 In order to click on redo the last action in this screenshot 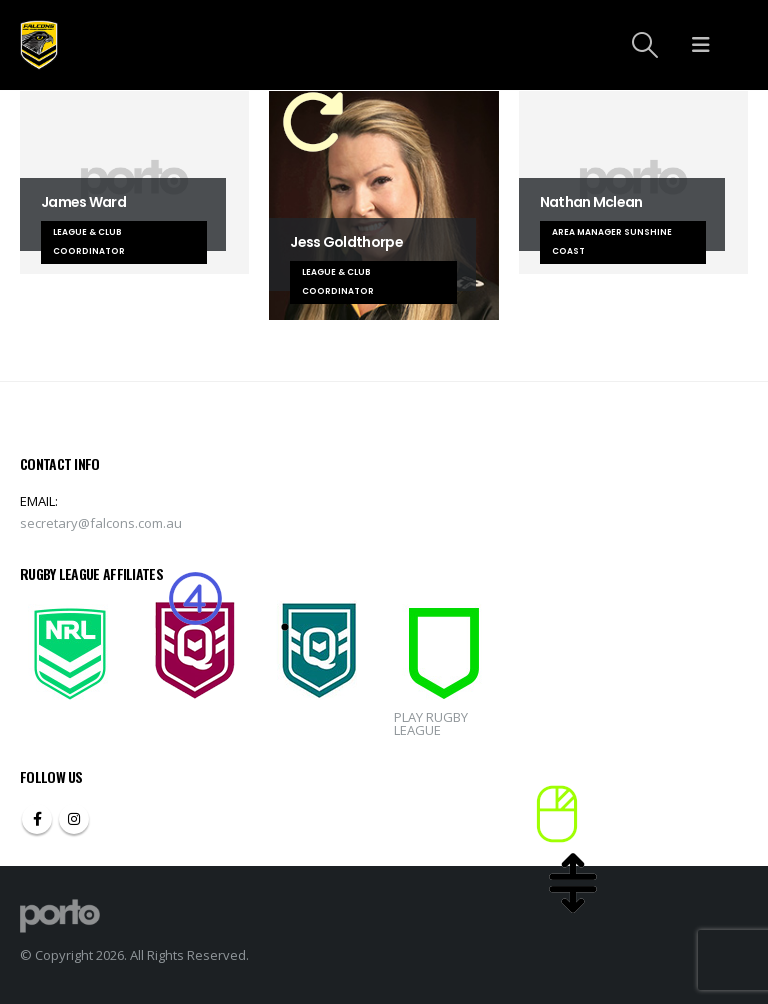, I will do `click(313, 122)`.